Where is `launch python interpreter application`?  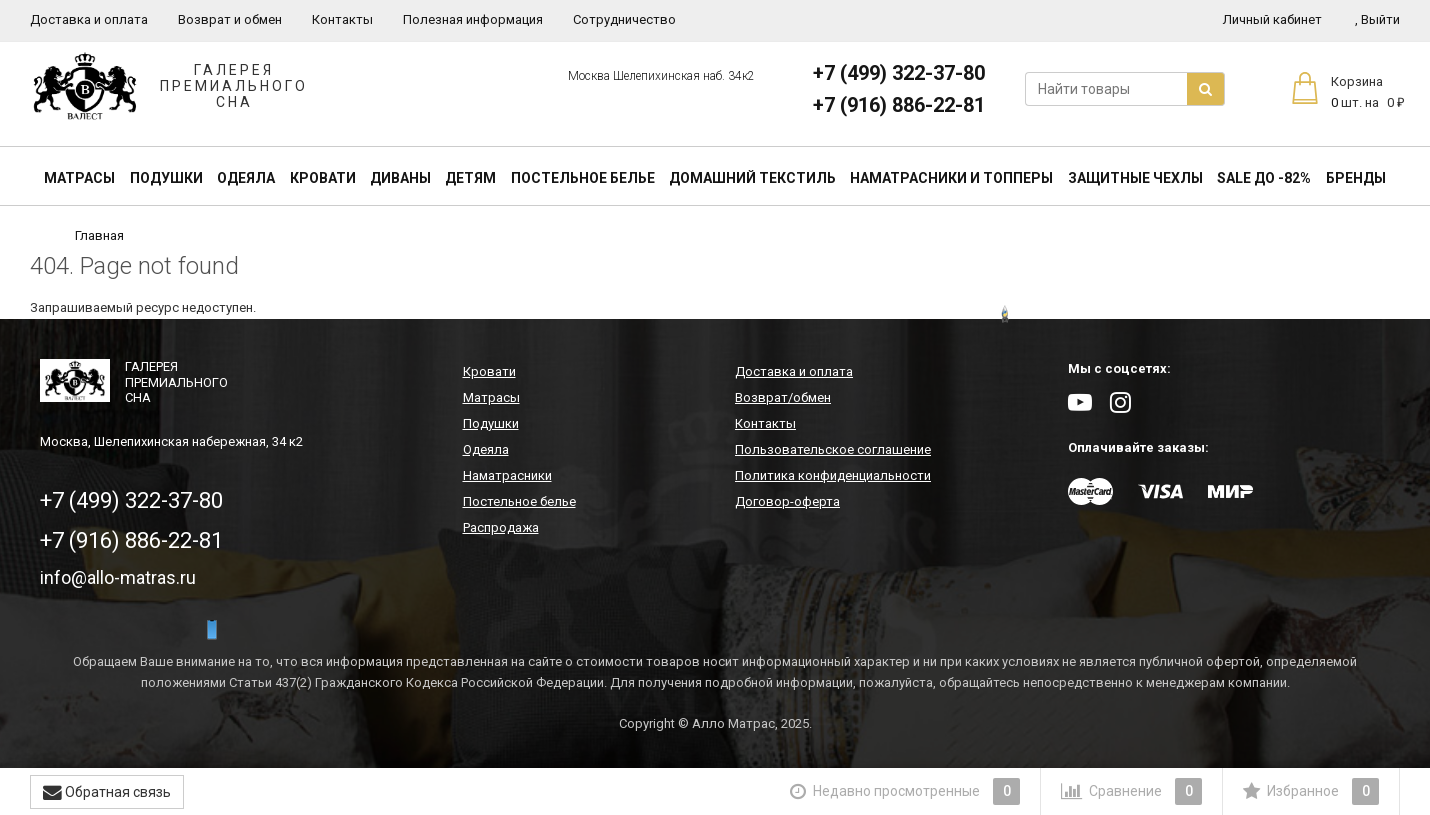
launch python interpreter application is located at coordinates (1005, 314).